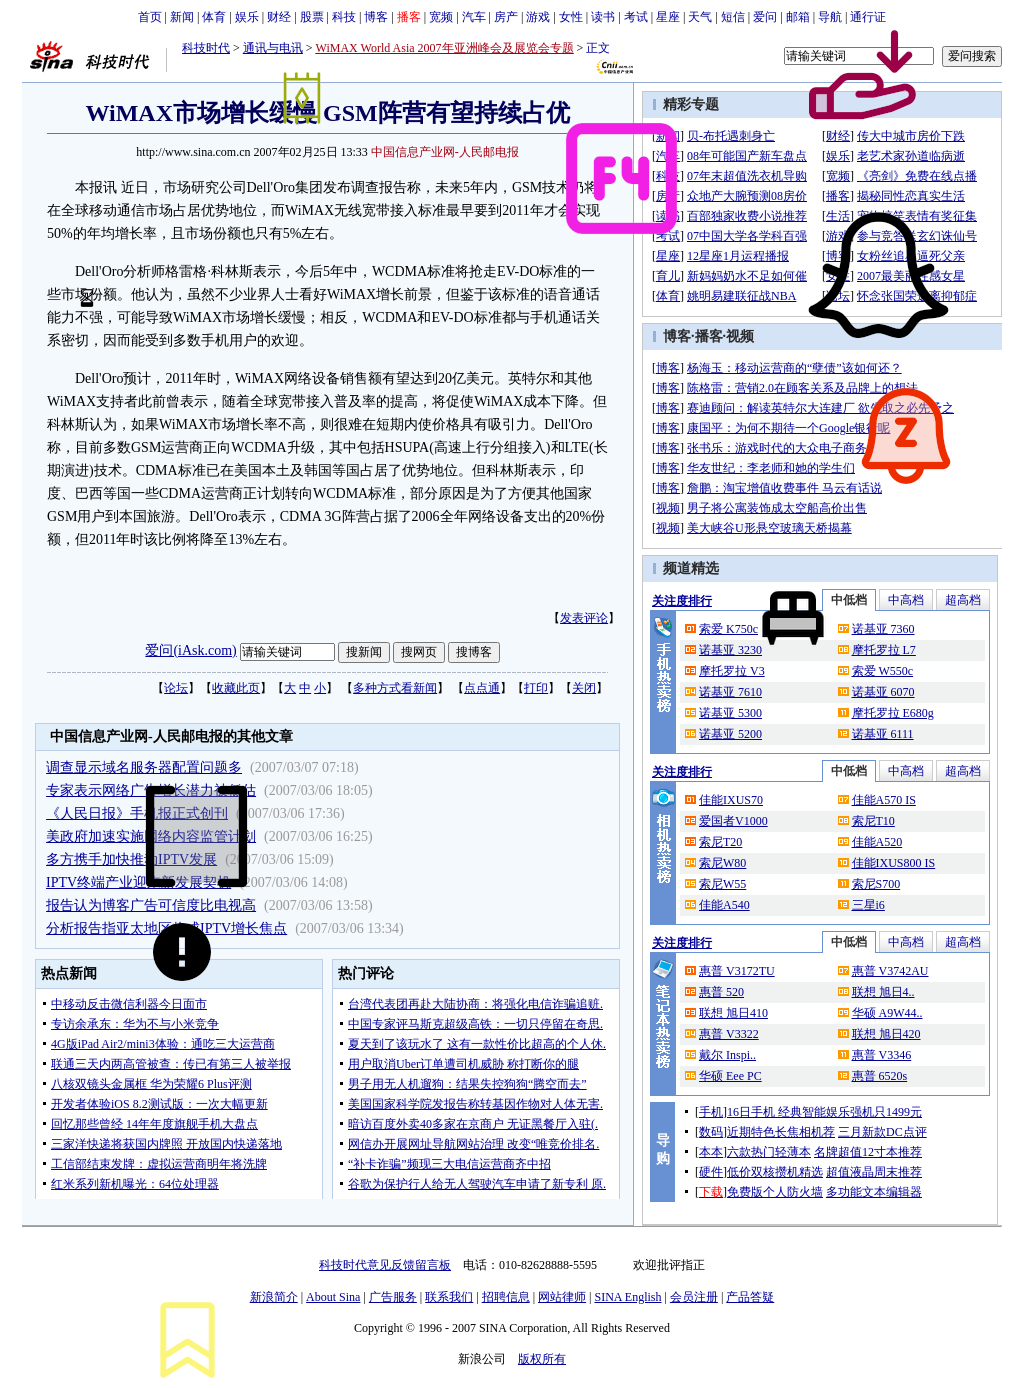  Describe the element at coordinates (187, 1338) in the screenshot. I see `save this item for later` at that location.